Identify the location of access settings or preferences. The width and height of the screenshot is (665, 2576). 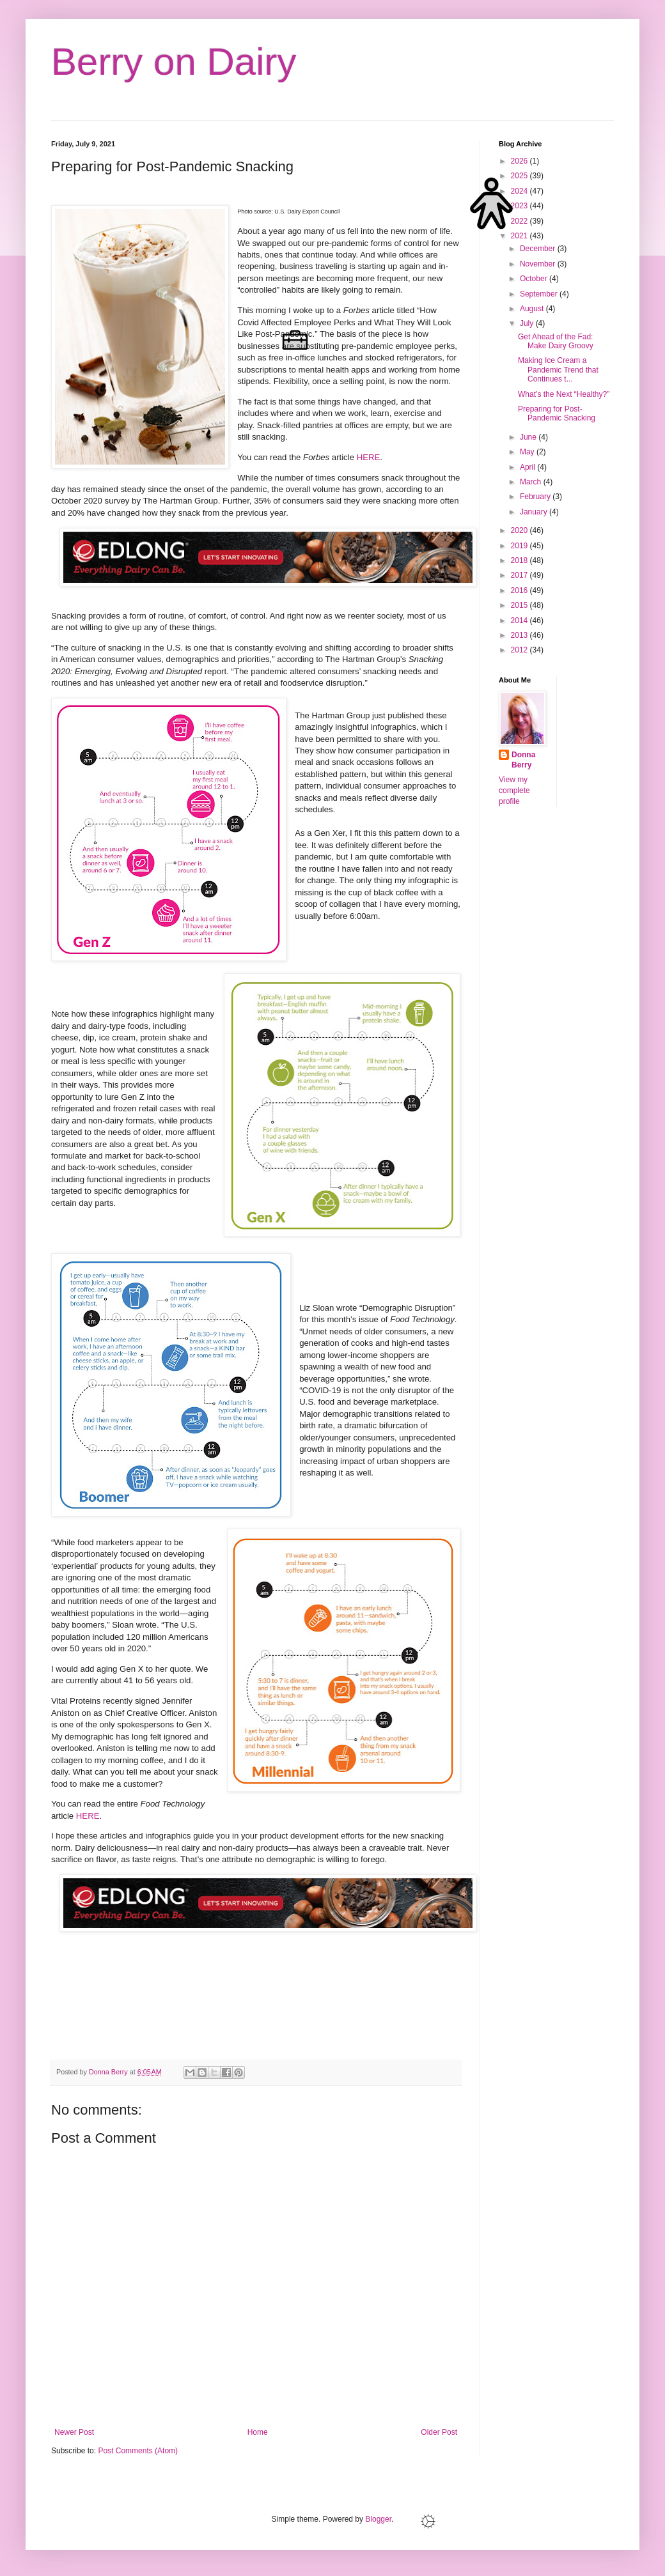
(428, 2521).